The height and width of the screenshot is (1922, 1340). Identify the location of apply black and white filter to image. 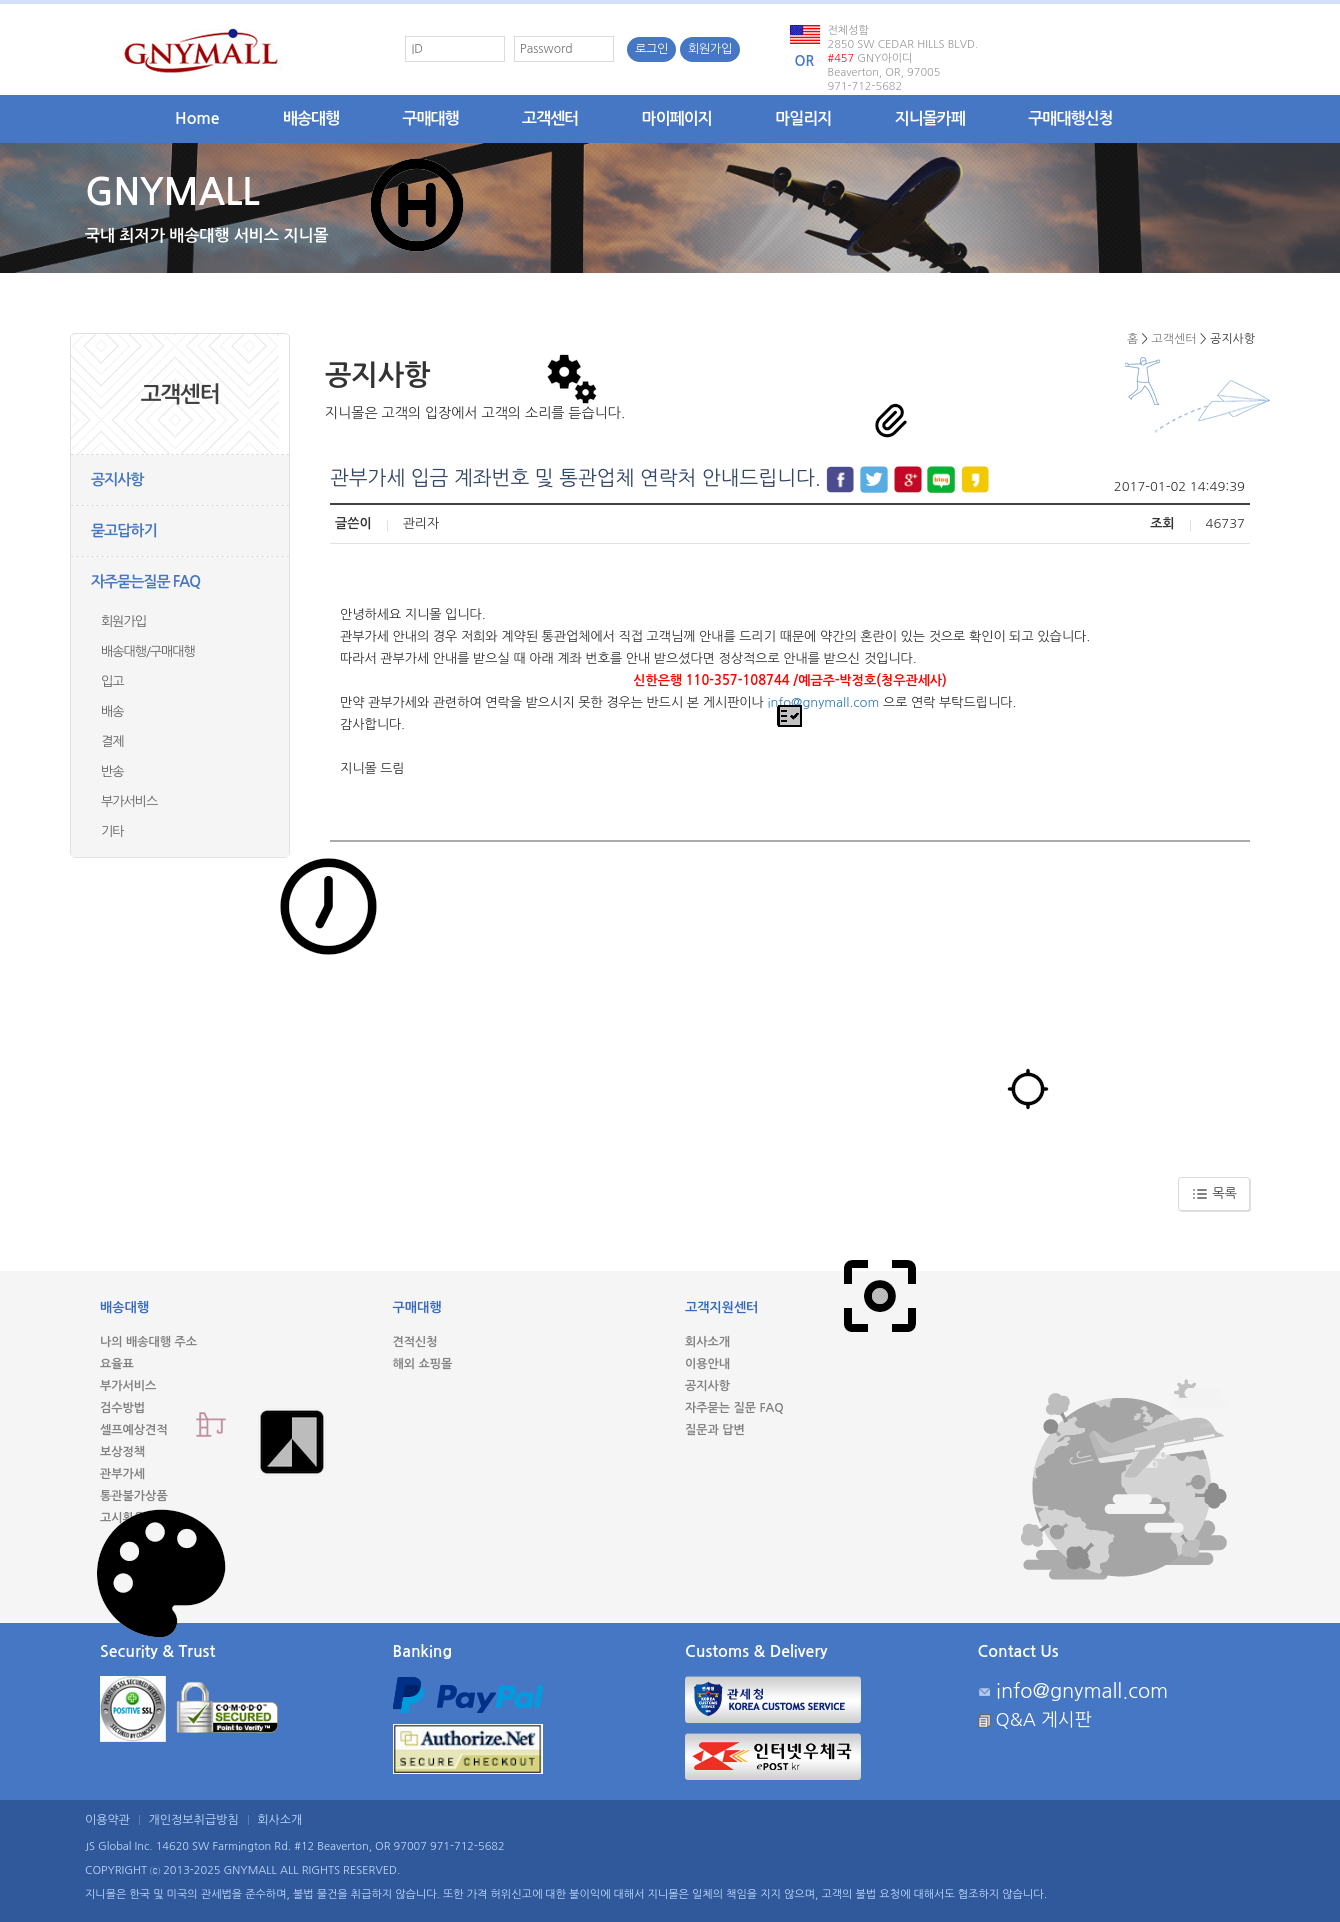
(292, 1442).